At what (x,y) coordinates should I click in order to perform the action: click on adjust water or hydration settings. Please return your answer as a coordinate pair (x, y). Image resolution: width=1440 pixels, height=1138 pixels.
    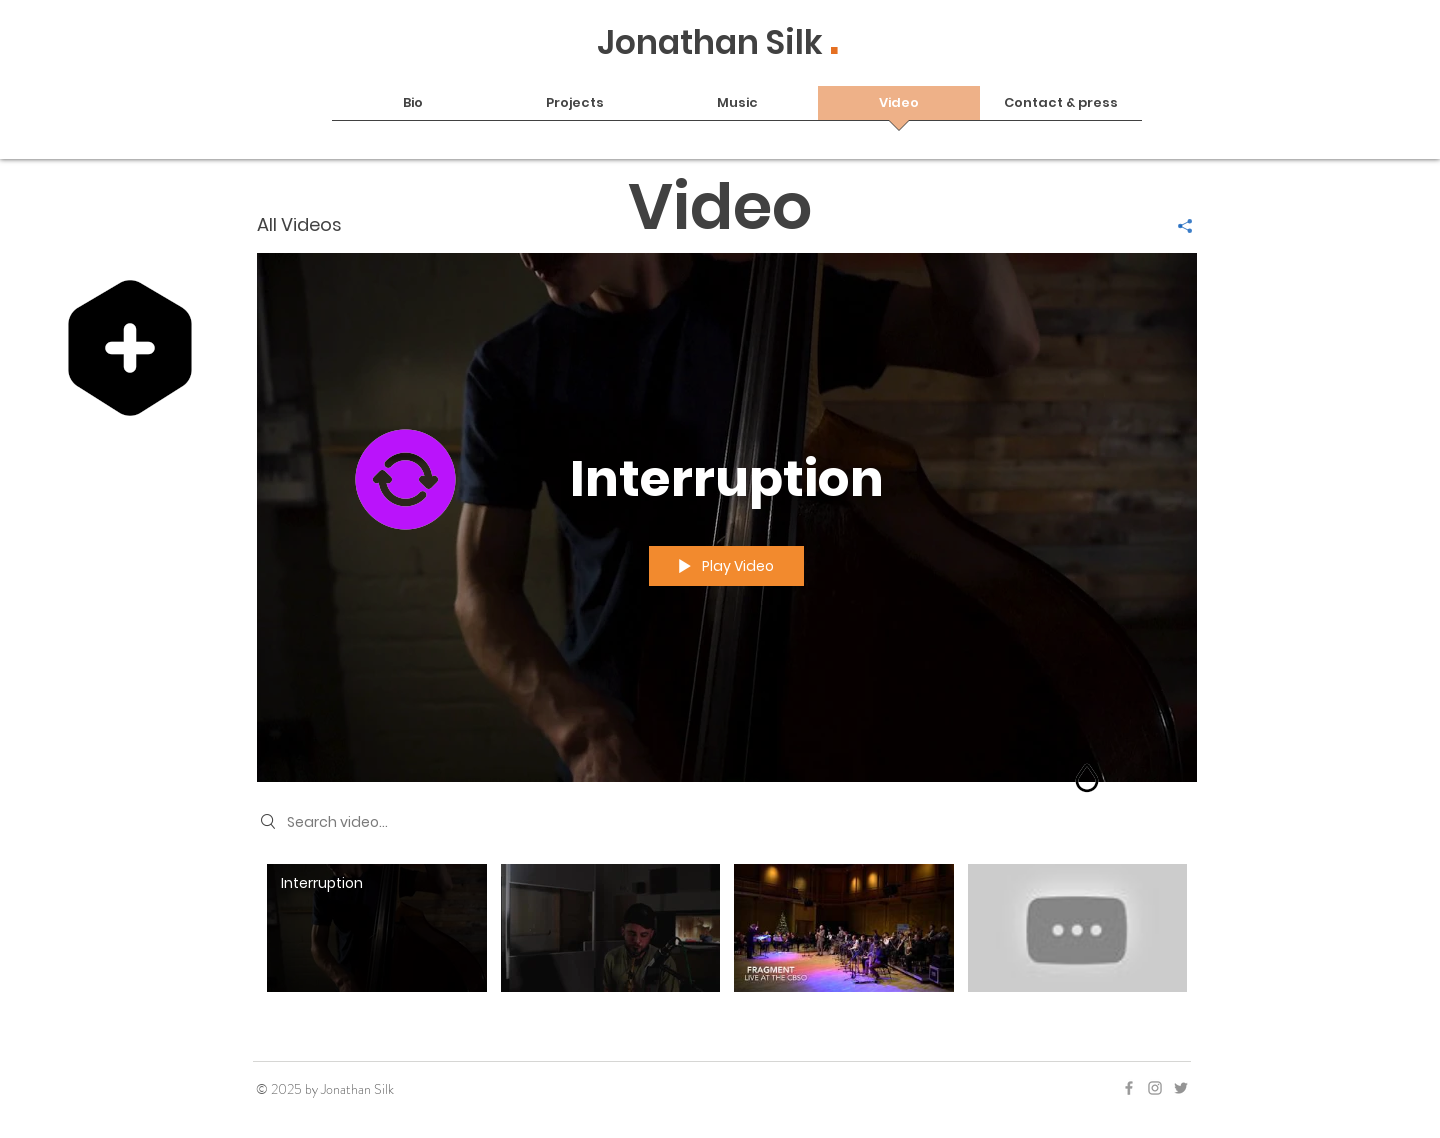
    Looking at the image, I should click on (1087, 778).